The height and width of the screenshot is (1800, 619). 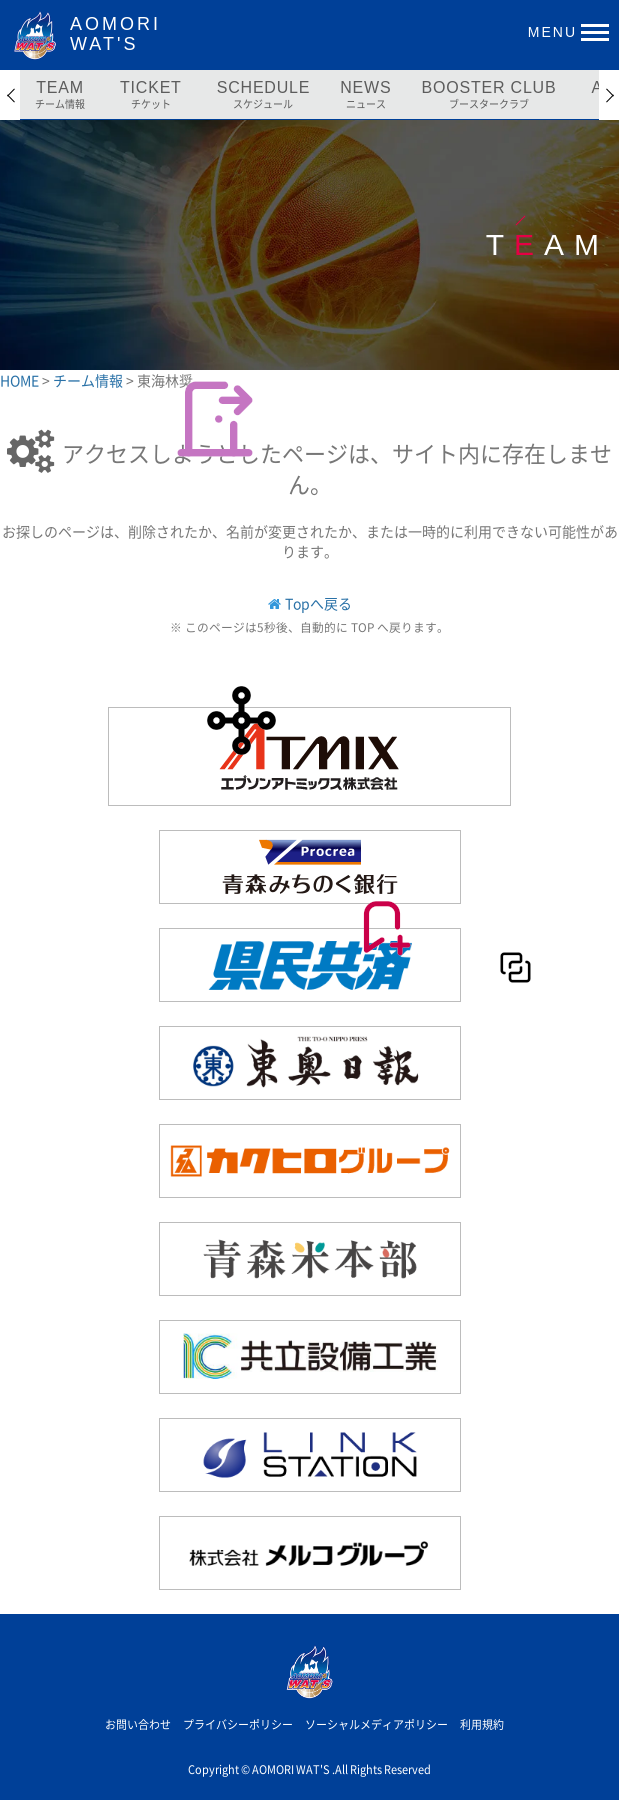 What do you see at coordinates (382, 927) in the screenshot?
I see `add a new bookmark` at bounding box center [382, 927].